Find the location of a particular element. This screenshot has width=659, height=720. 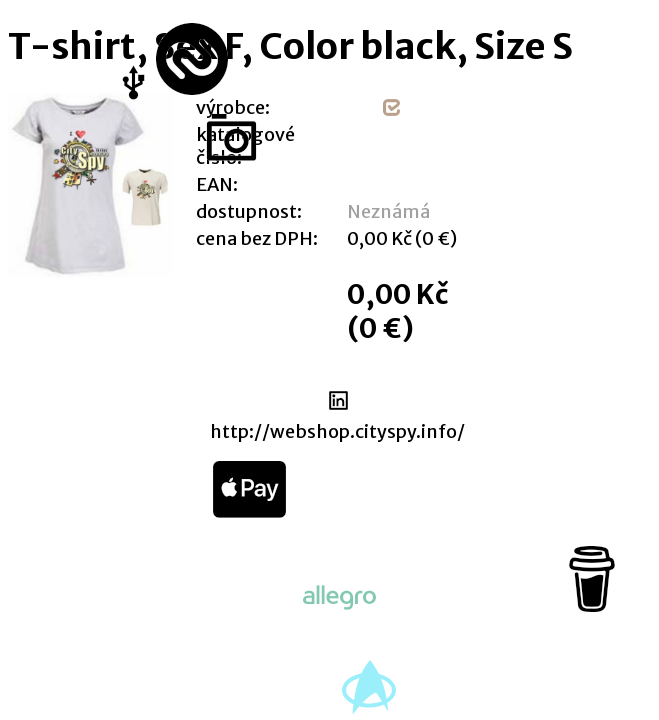

indicates USB connection available is located at coordinates (133, 82).